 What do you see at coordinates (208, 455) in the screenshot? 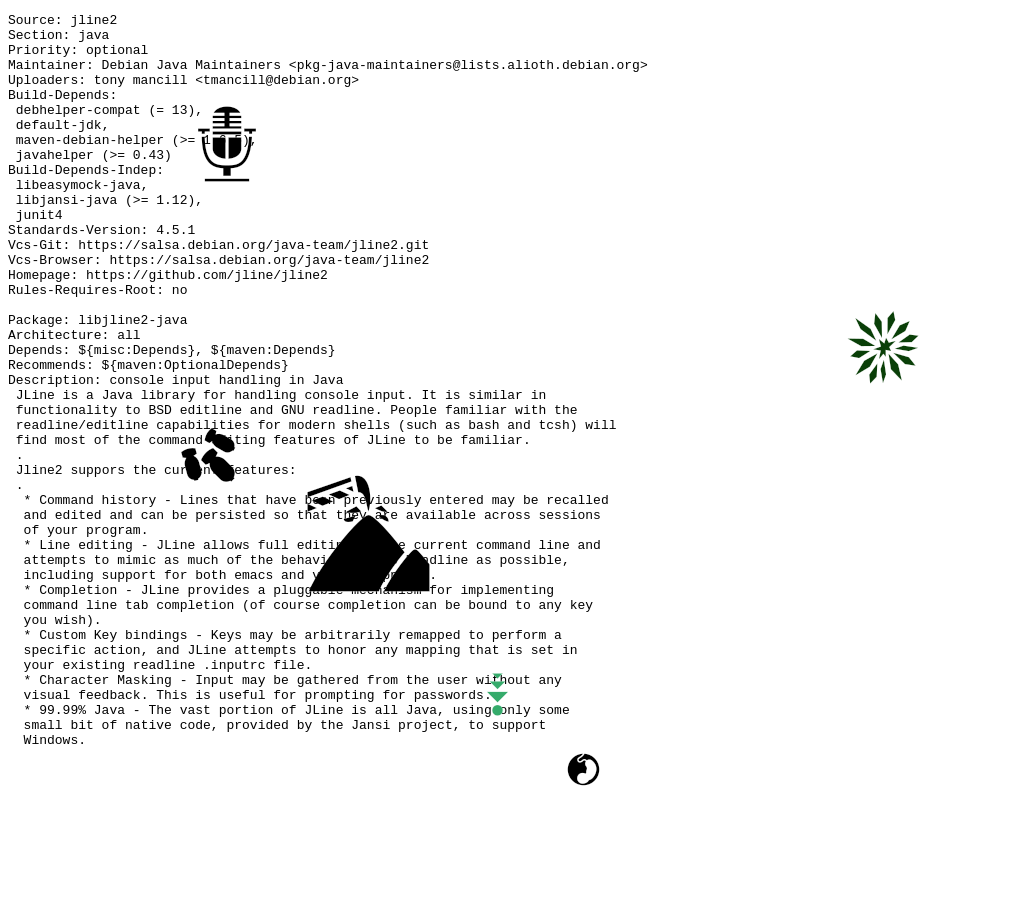
I see `initiate an airstrike or bombing attack in-game` at bounding box center [208, 455].